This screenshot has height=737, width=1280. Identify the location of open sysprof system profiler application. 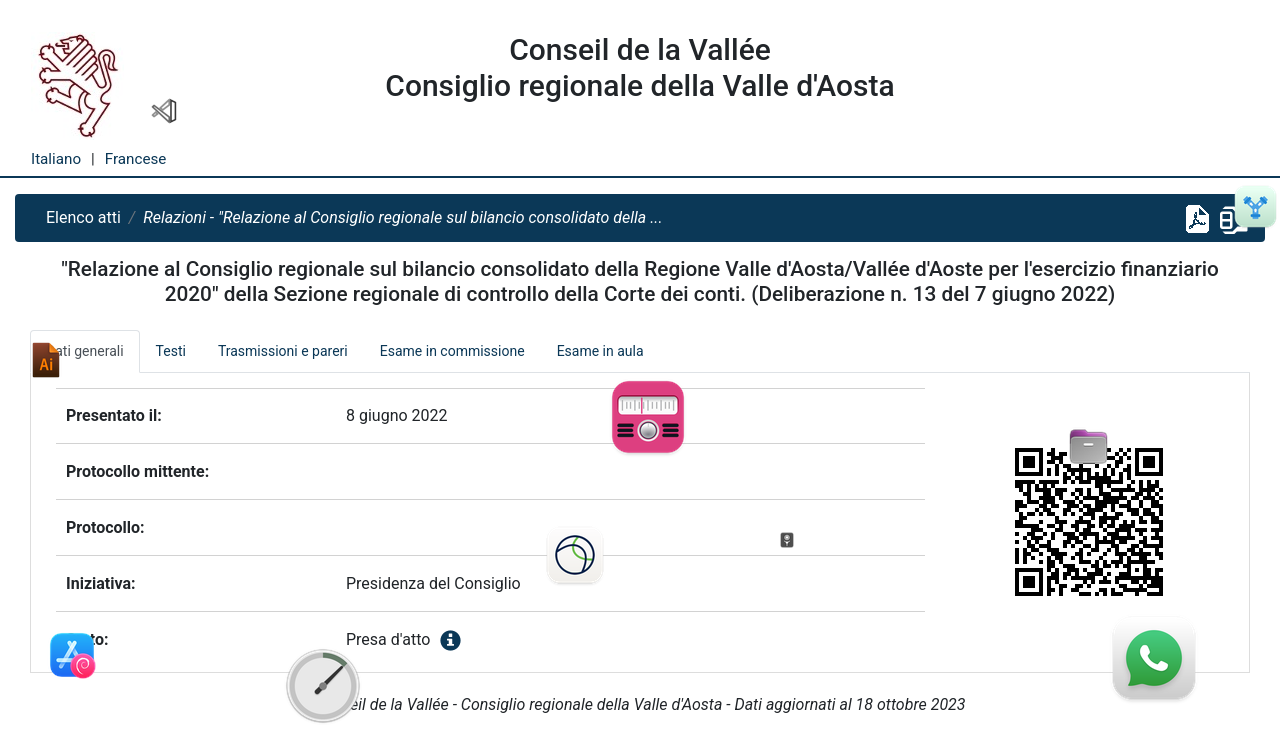
(323, 686).